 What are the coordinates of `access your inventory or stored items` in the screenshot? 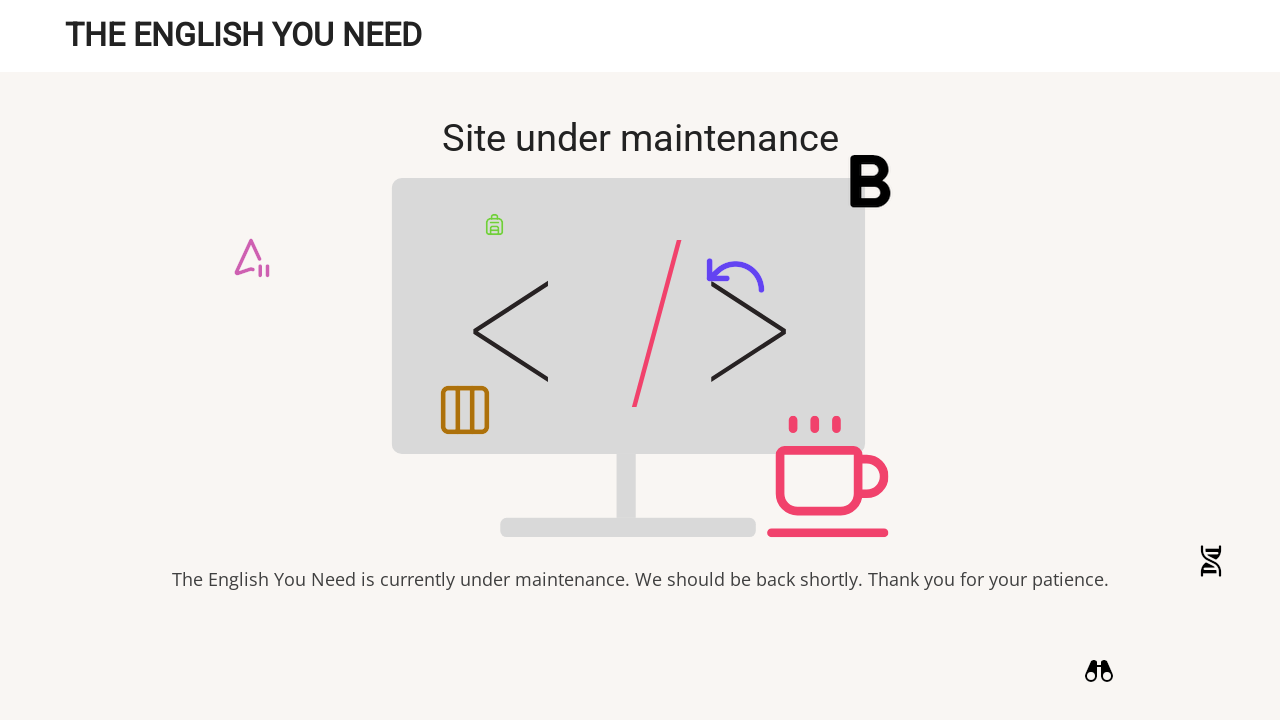 It's located at (494, 224).